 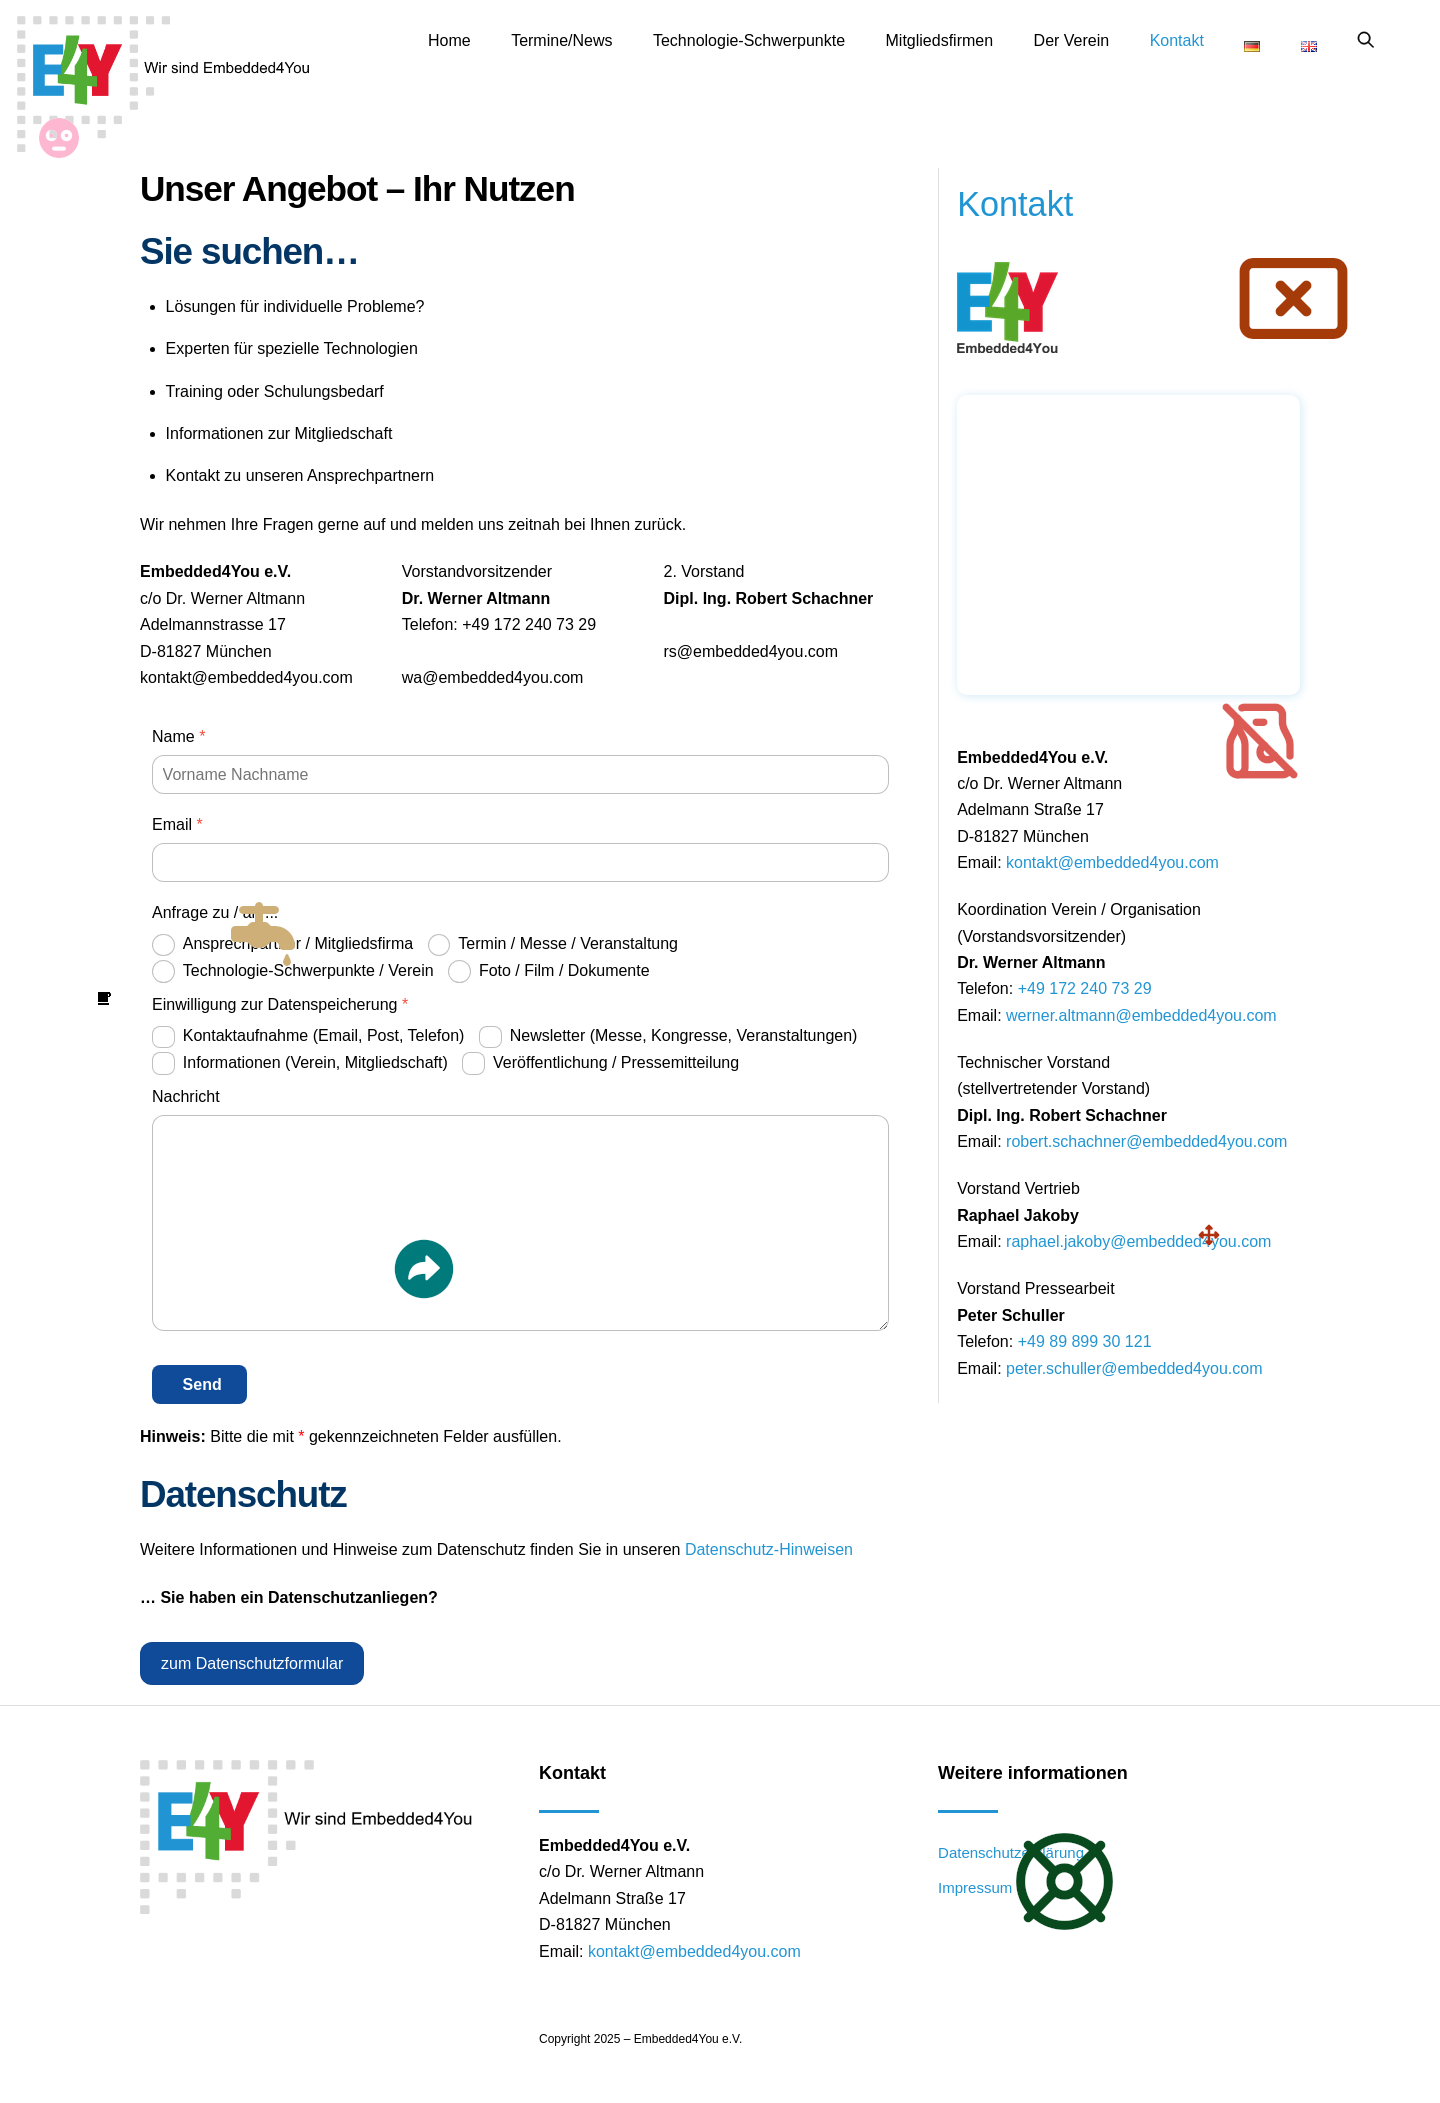 What do you see at coordinates (263, 930) in the screenshot?
I see `access water or plumbing settings` at bounding box center [263, 930].